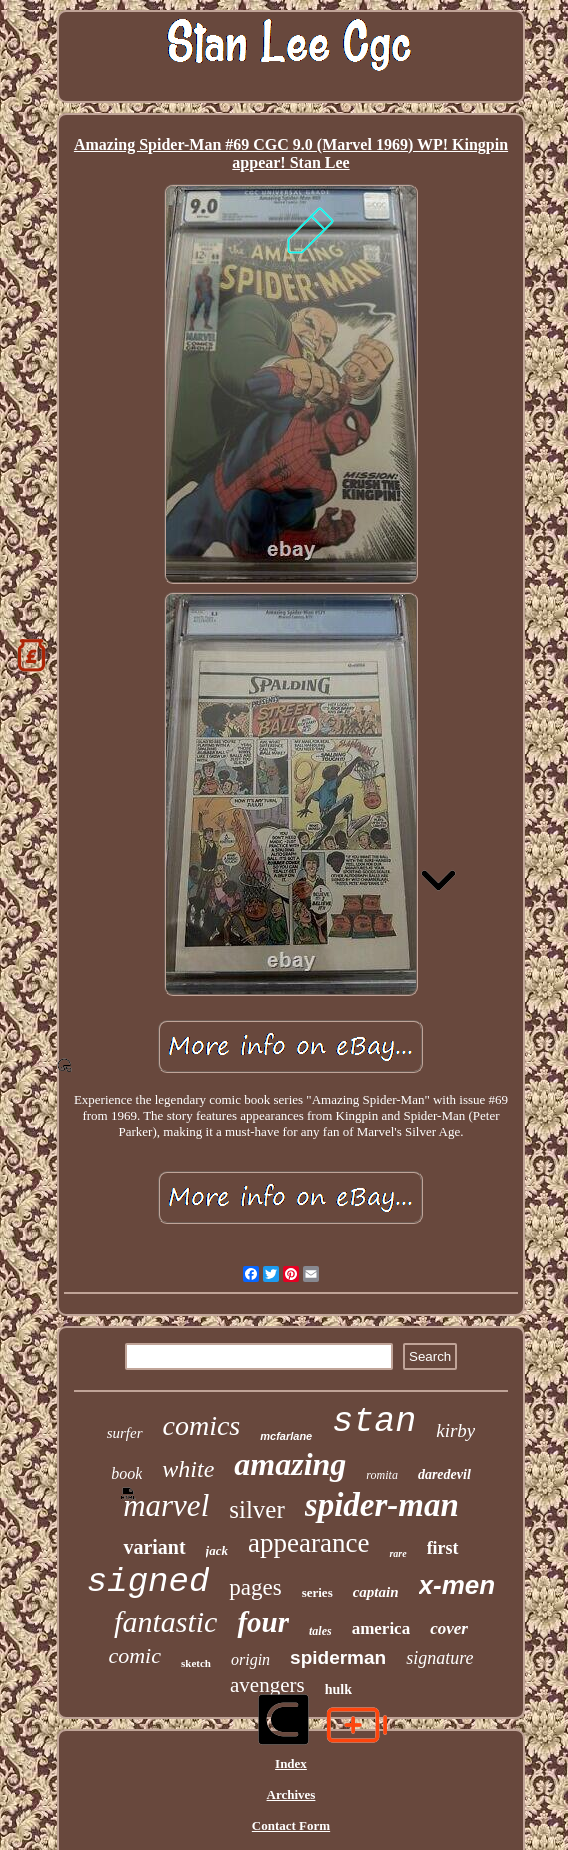 The width and height of the screenshot is (568, 1850). What do you see at coordinates (356, 1725) in the screenshot?
I see `add or extend battery life` at bounding box center [356, 1725].